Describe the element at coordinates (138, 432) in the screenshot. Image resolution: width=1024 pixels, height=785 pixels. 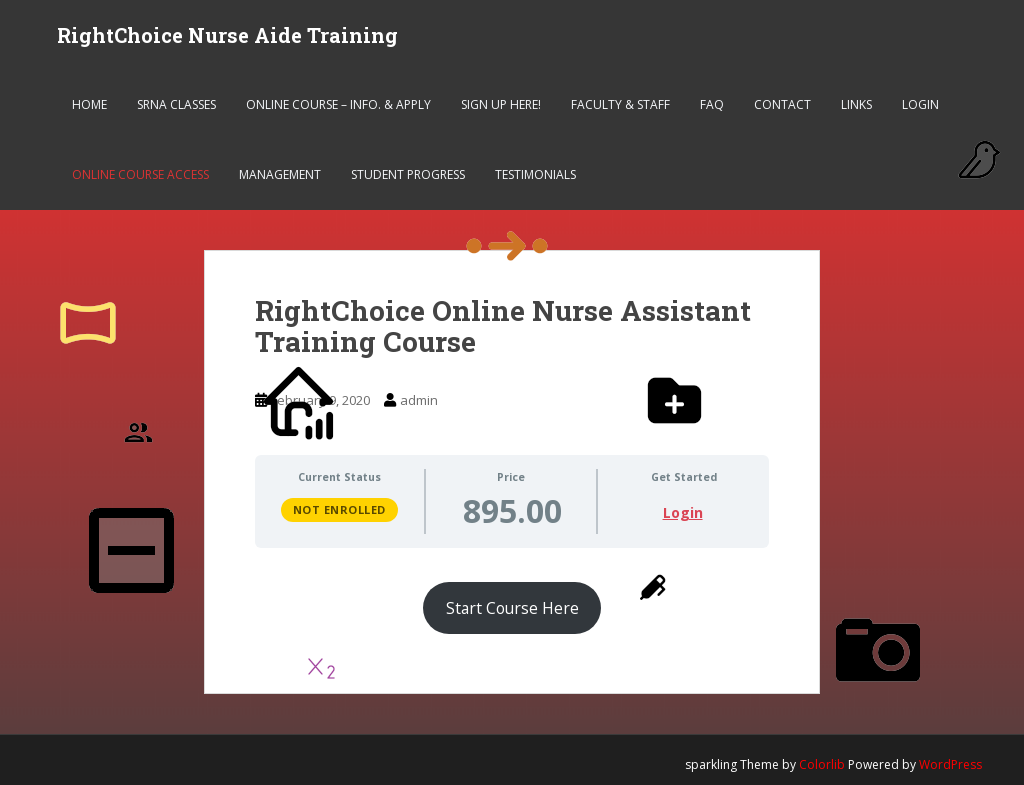
I see `view group members` at that location.